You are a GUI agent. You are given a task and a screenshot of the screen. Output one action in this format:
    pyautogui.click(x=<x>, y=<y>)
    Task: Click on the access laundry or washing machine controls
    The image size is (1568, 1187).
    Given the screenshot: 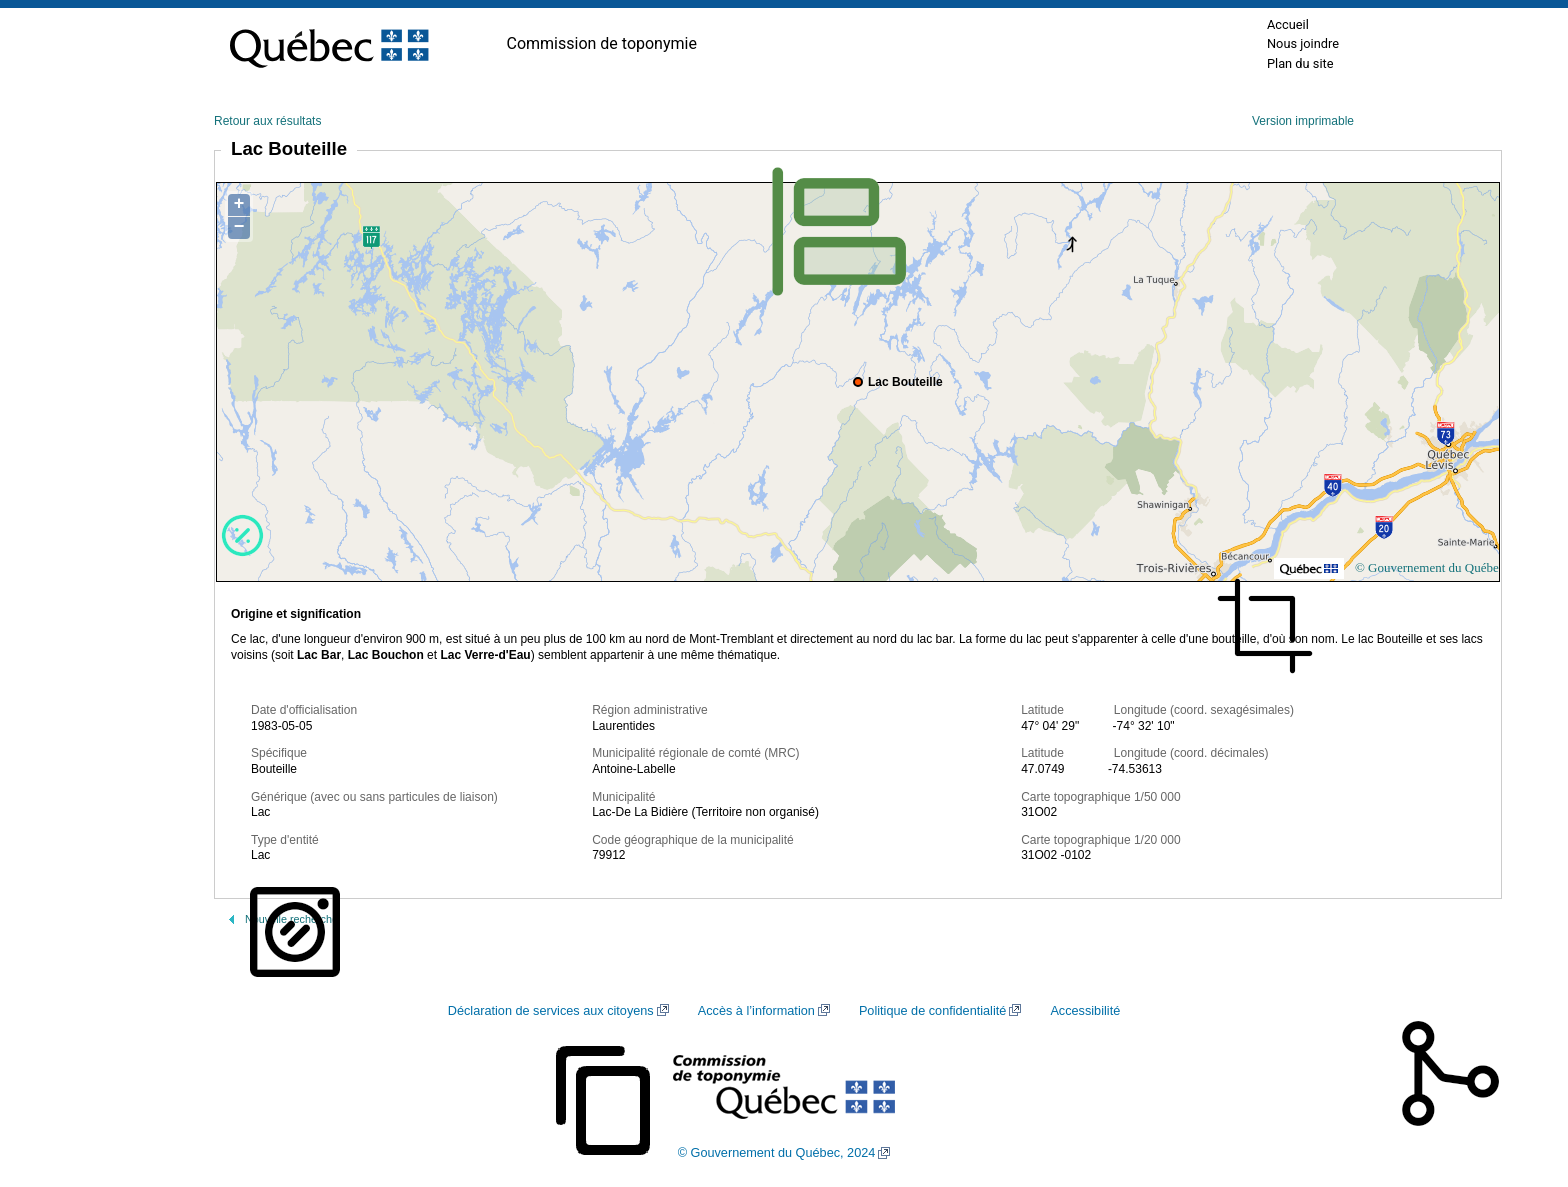 What is the action you would take?
    pyautogui.click(x=295, y=932)
    